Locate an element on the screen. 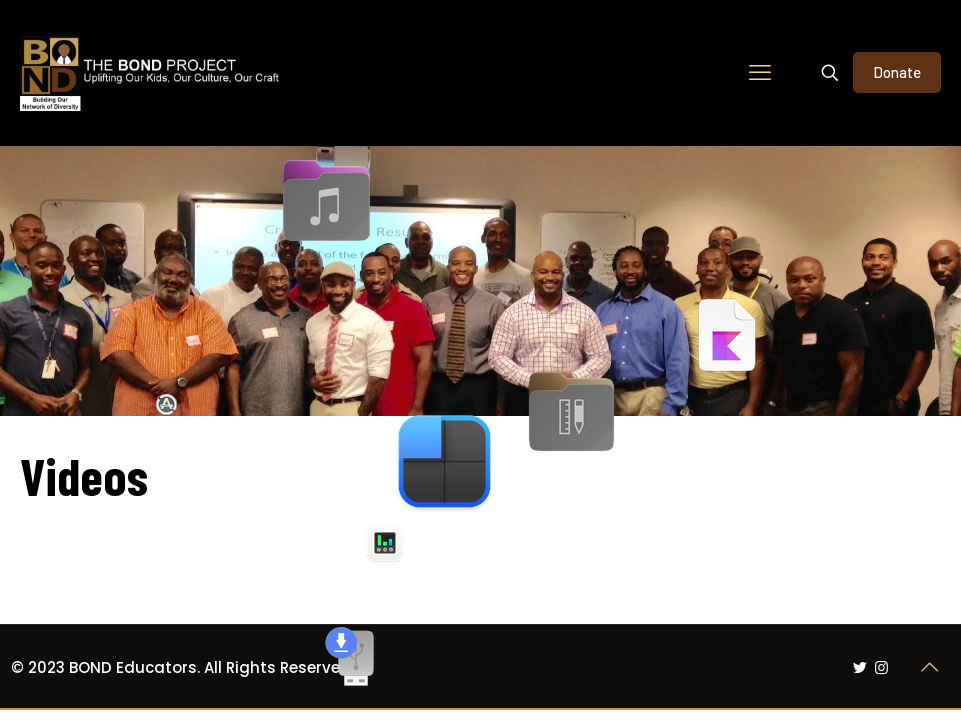 The image size is (961, 720). open the software update manager is located at coordinates (166, 404).